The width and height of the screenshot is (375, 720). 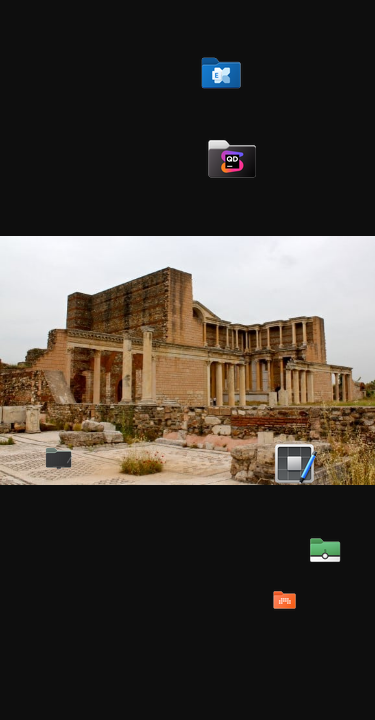 I want to click on folder containing JetBrains Qodana project files, so click(x=232, y=160).